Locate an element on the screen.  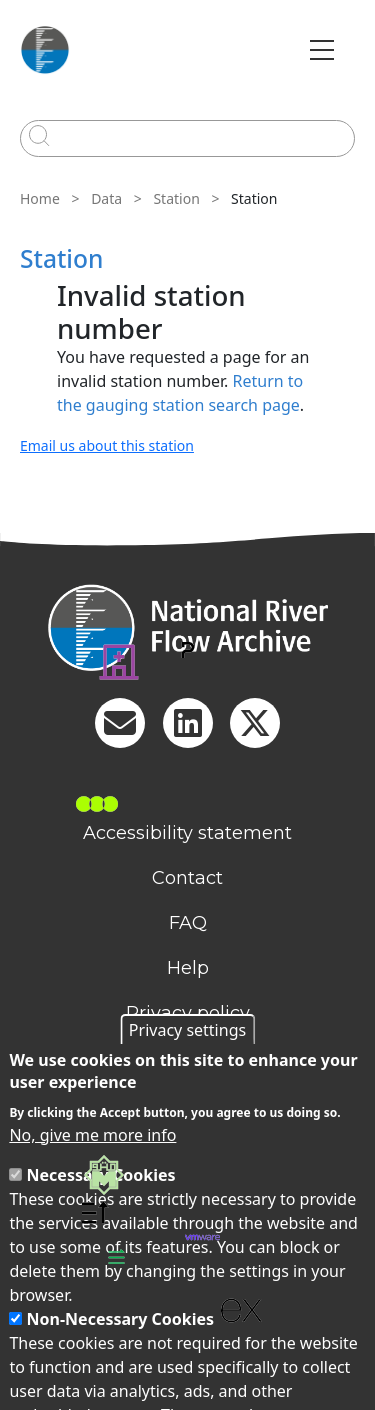
find nearby hospitals is located at coordinates (119, 662).